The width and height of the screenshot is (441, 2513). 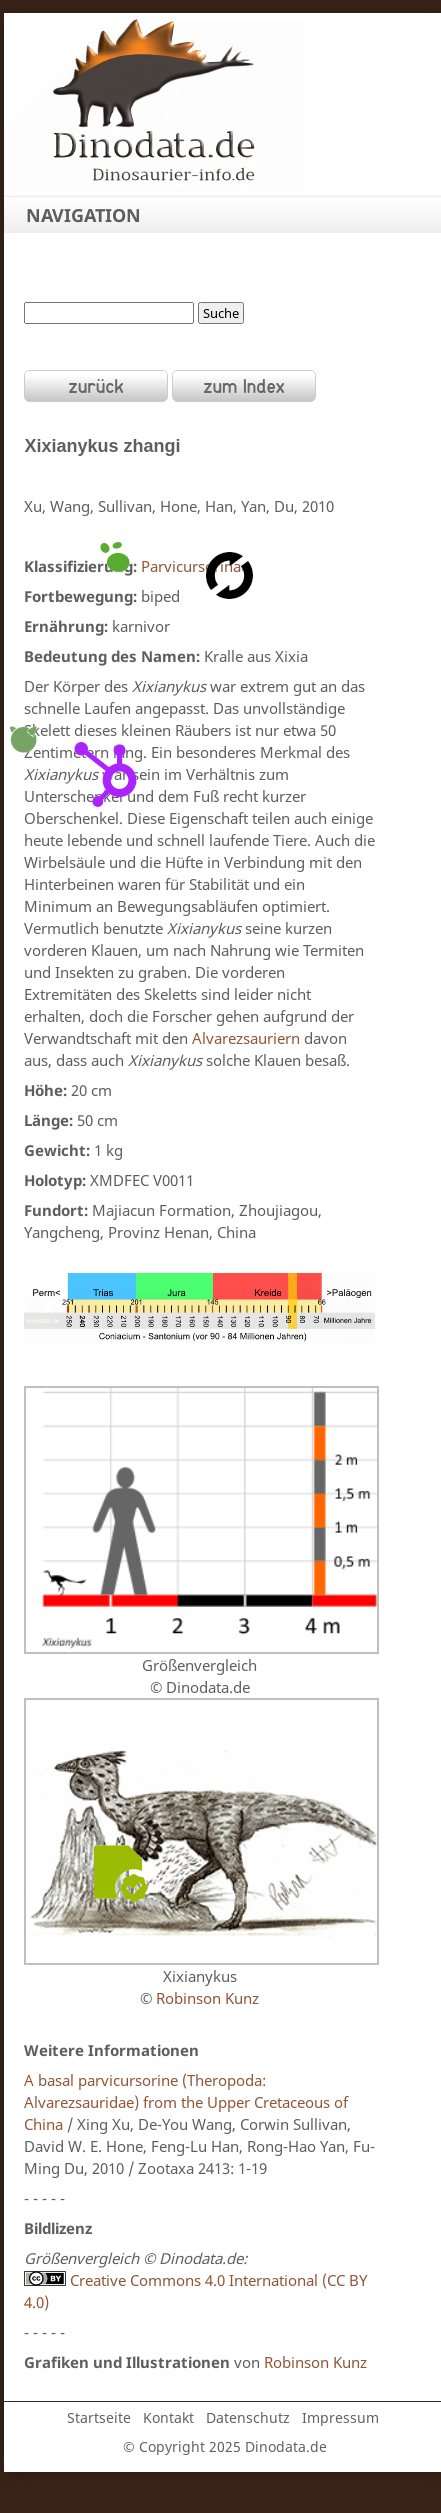 I want to click on view verified contract or document, so click(x=118, y=1872).